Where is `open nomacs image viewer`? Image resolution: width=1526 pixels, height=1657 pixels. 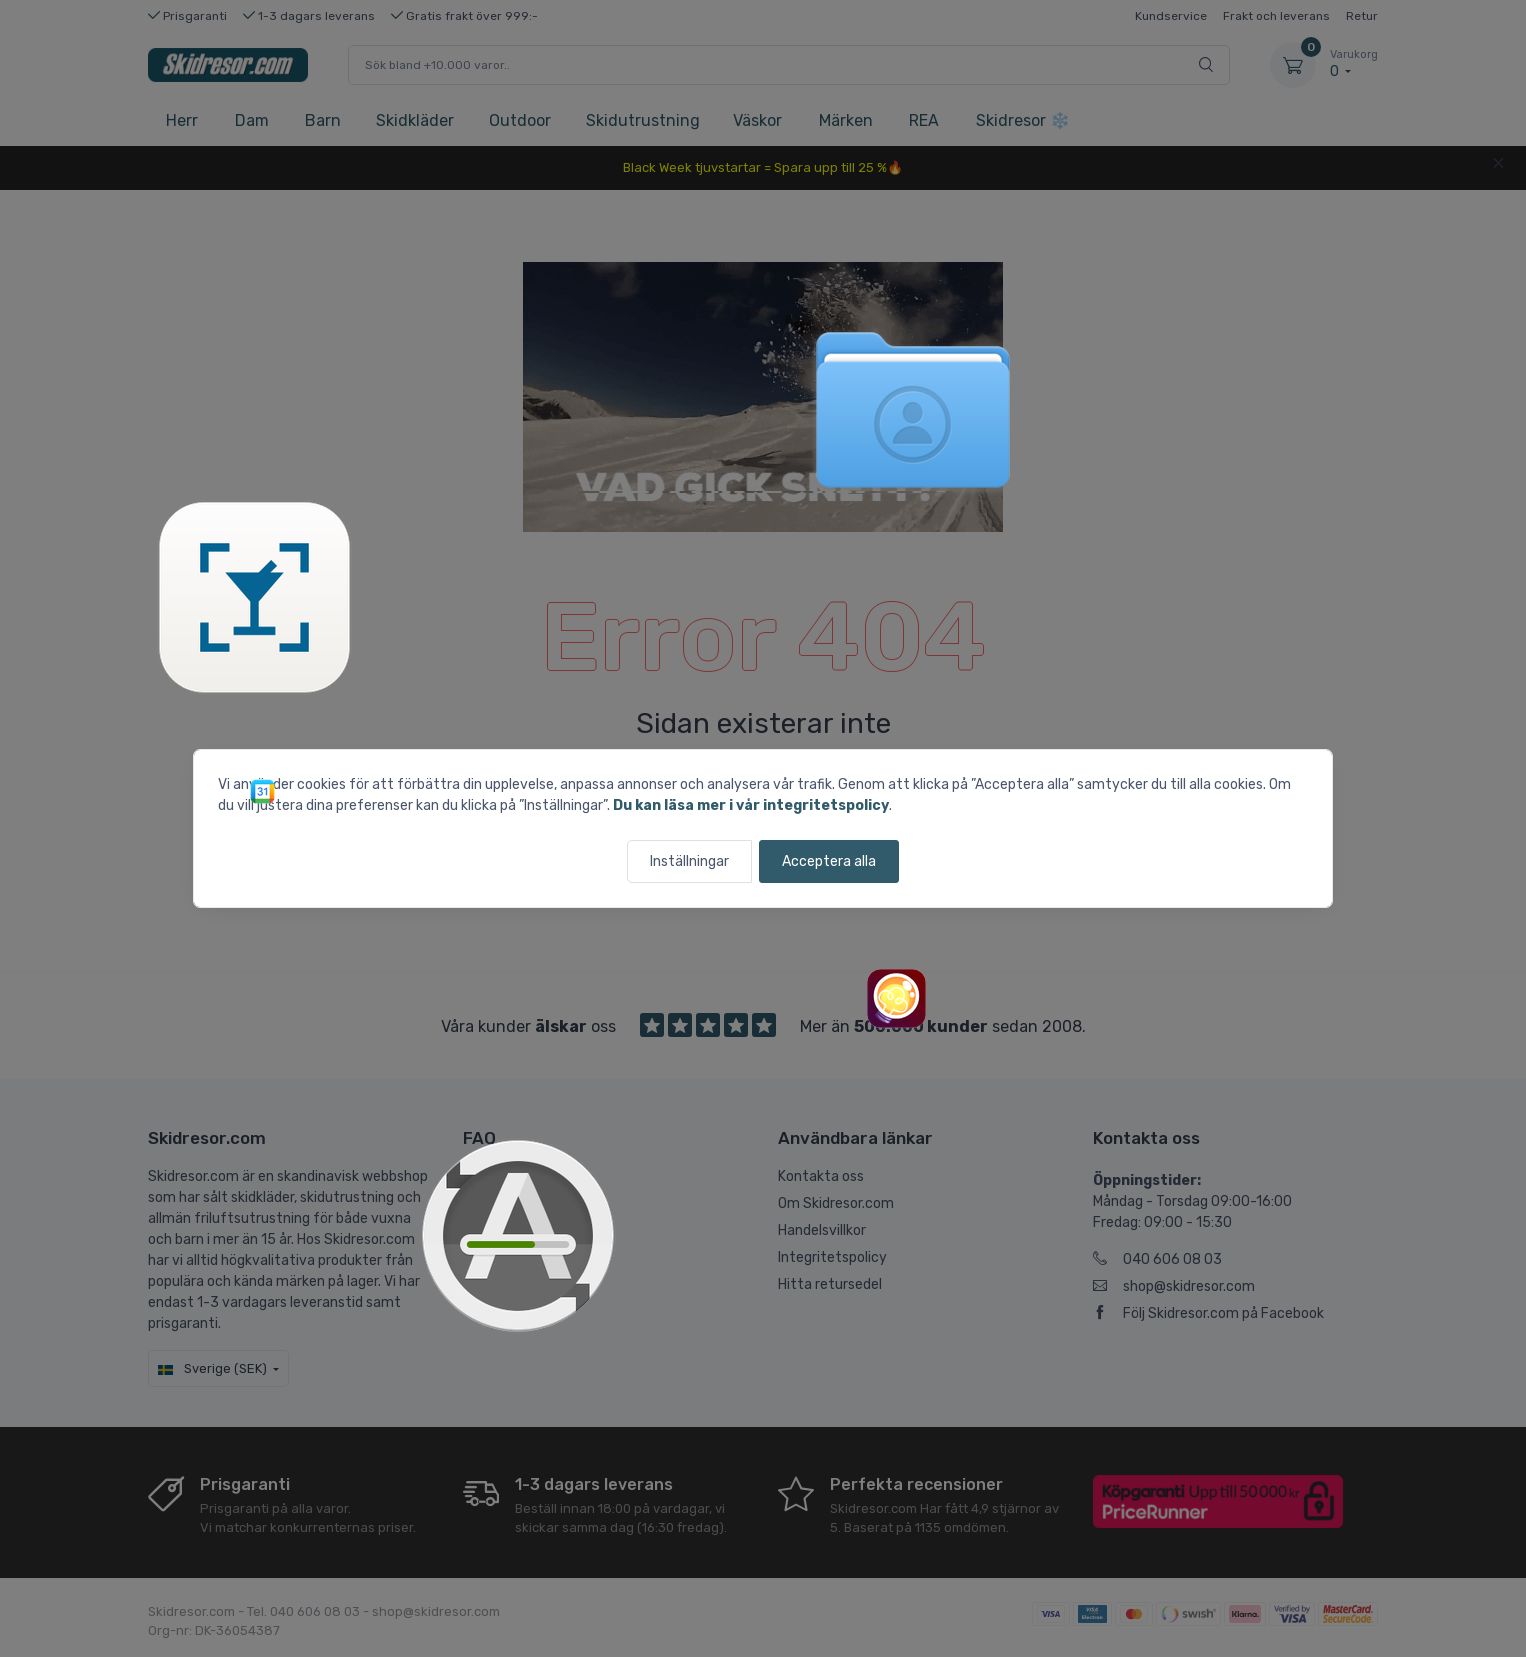 open nomacs image viewer is located at coordinates (254, 597).